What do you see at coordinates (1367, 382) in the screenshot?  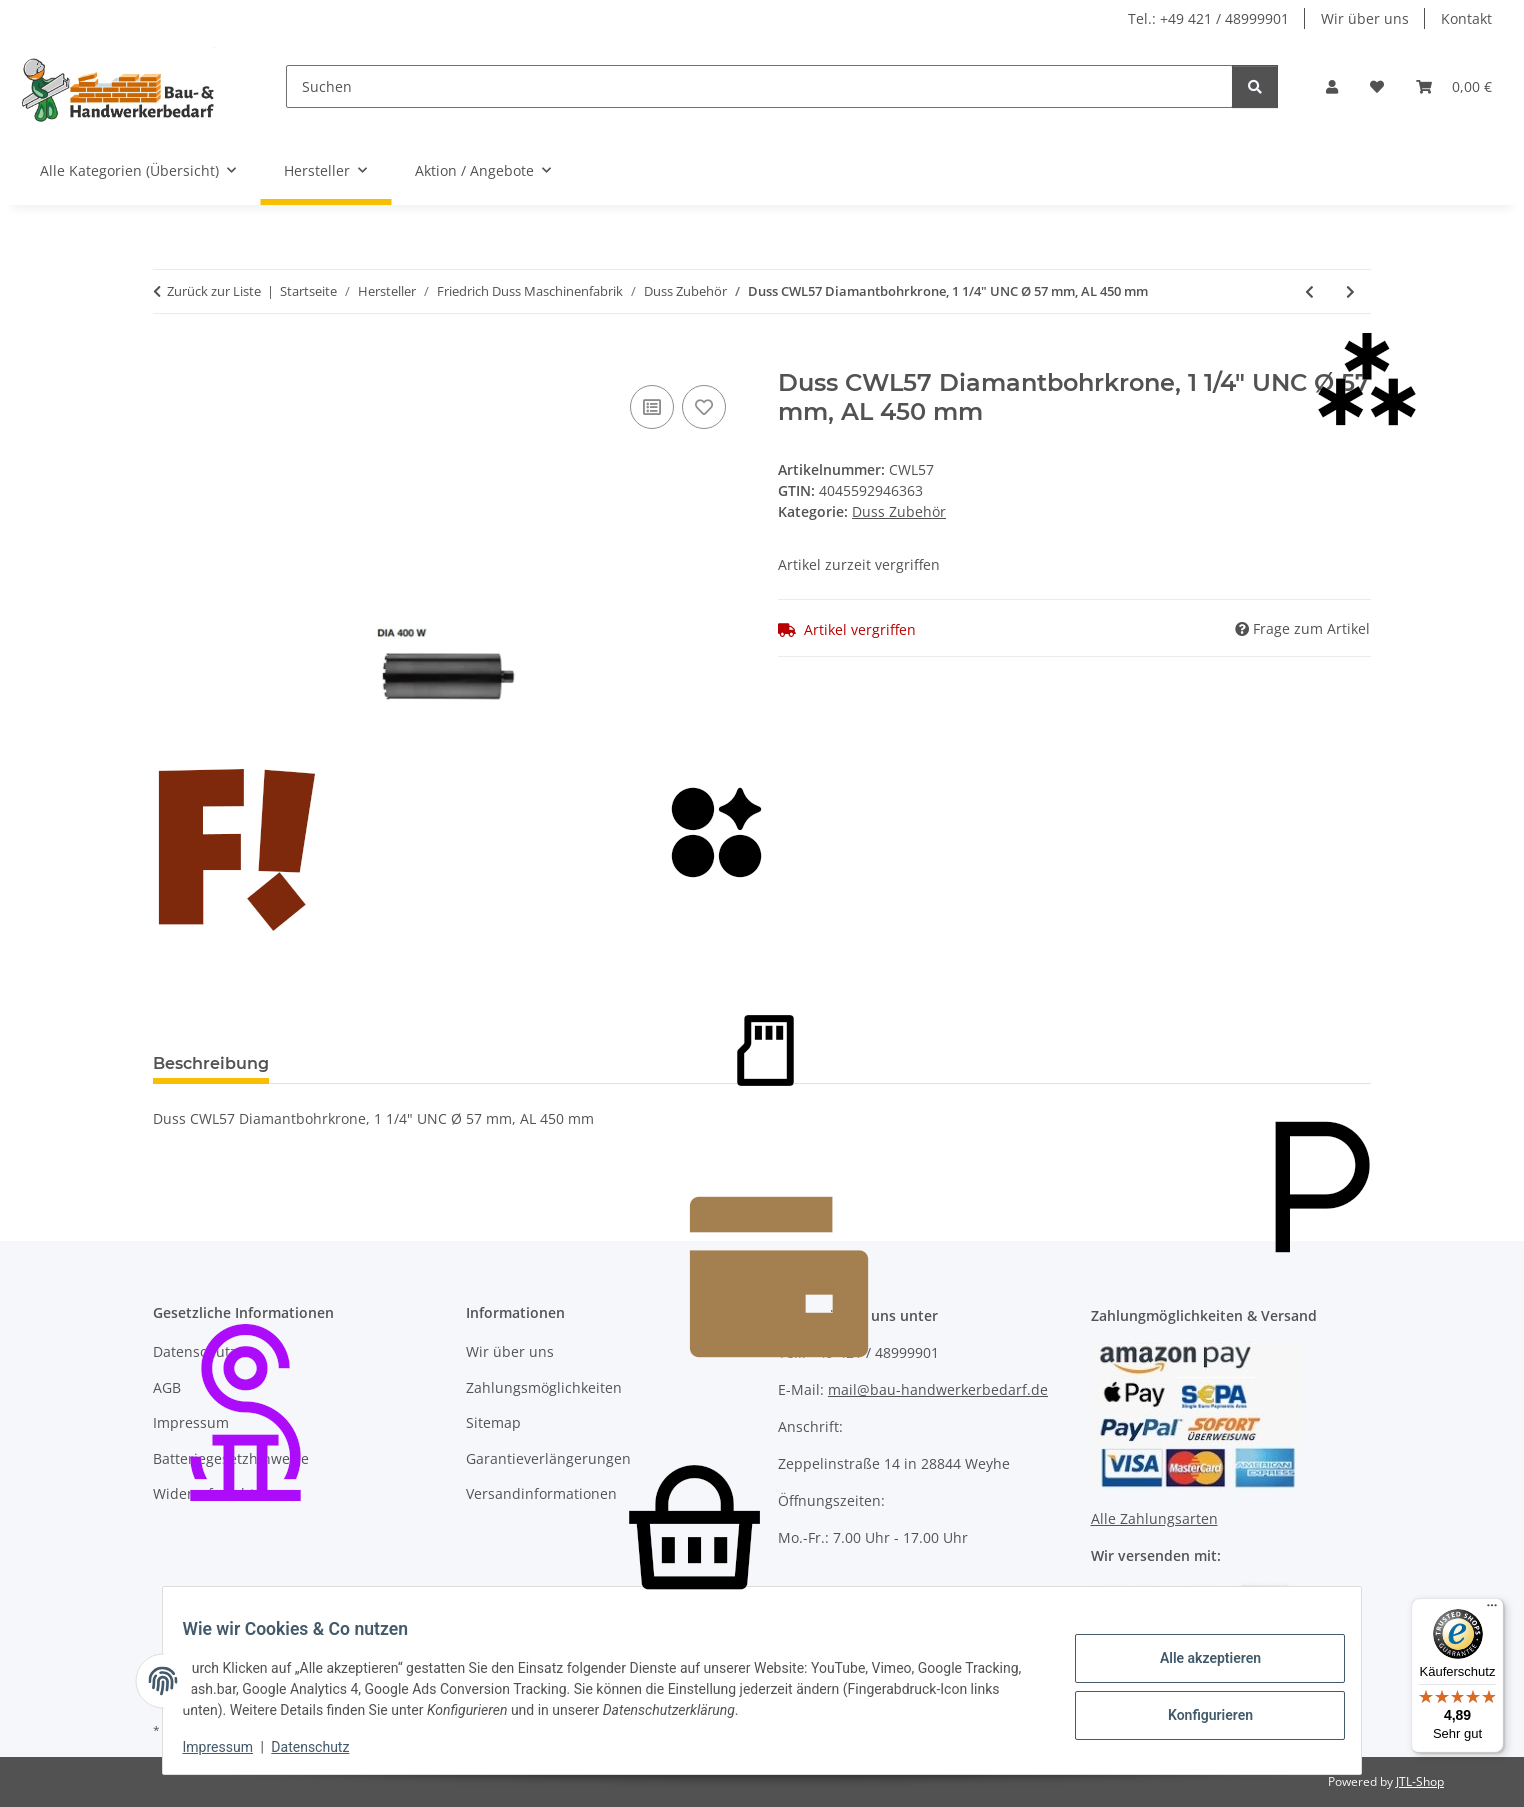 I see `connect to the fediverse network` at bounding box center [1367, 382].